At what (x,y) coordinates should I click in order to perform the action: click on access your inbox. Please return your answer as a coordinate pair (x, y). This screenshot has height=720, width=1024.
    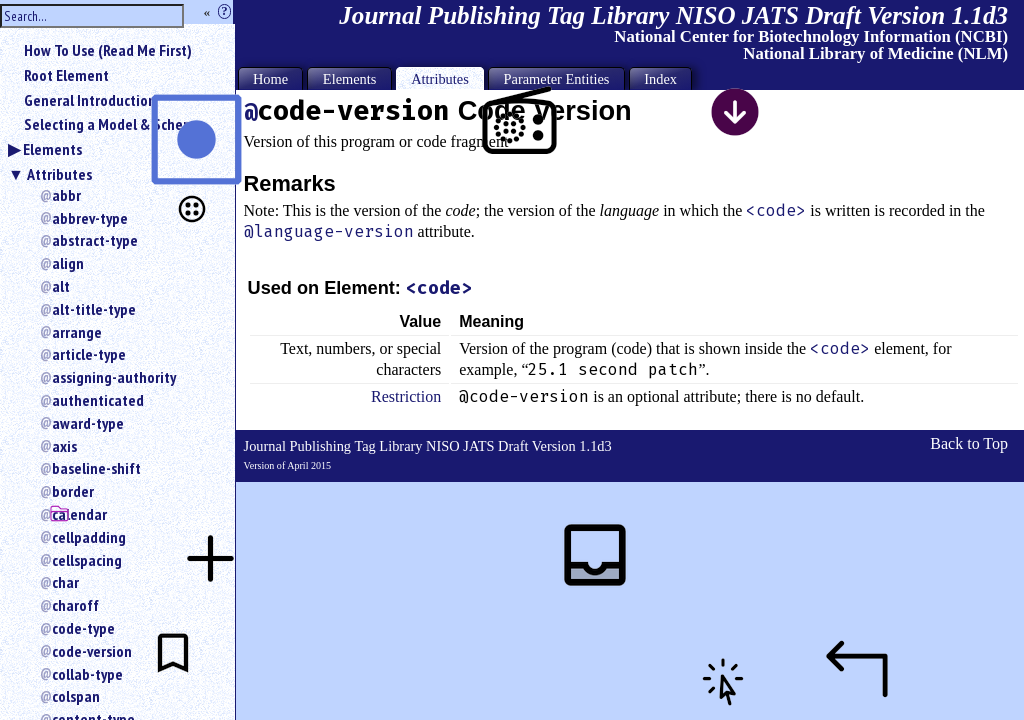
    Looking at the image, I should click on (595, 555).